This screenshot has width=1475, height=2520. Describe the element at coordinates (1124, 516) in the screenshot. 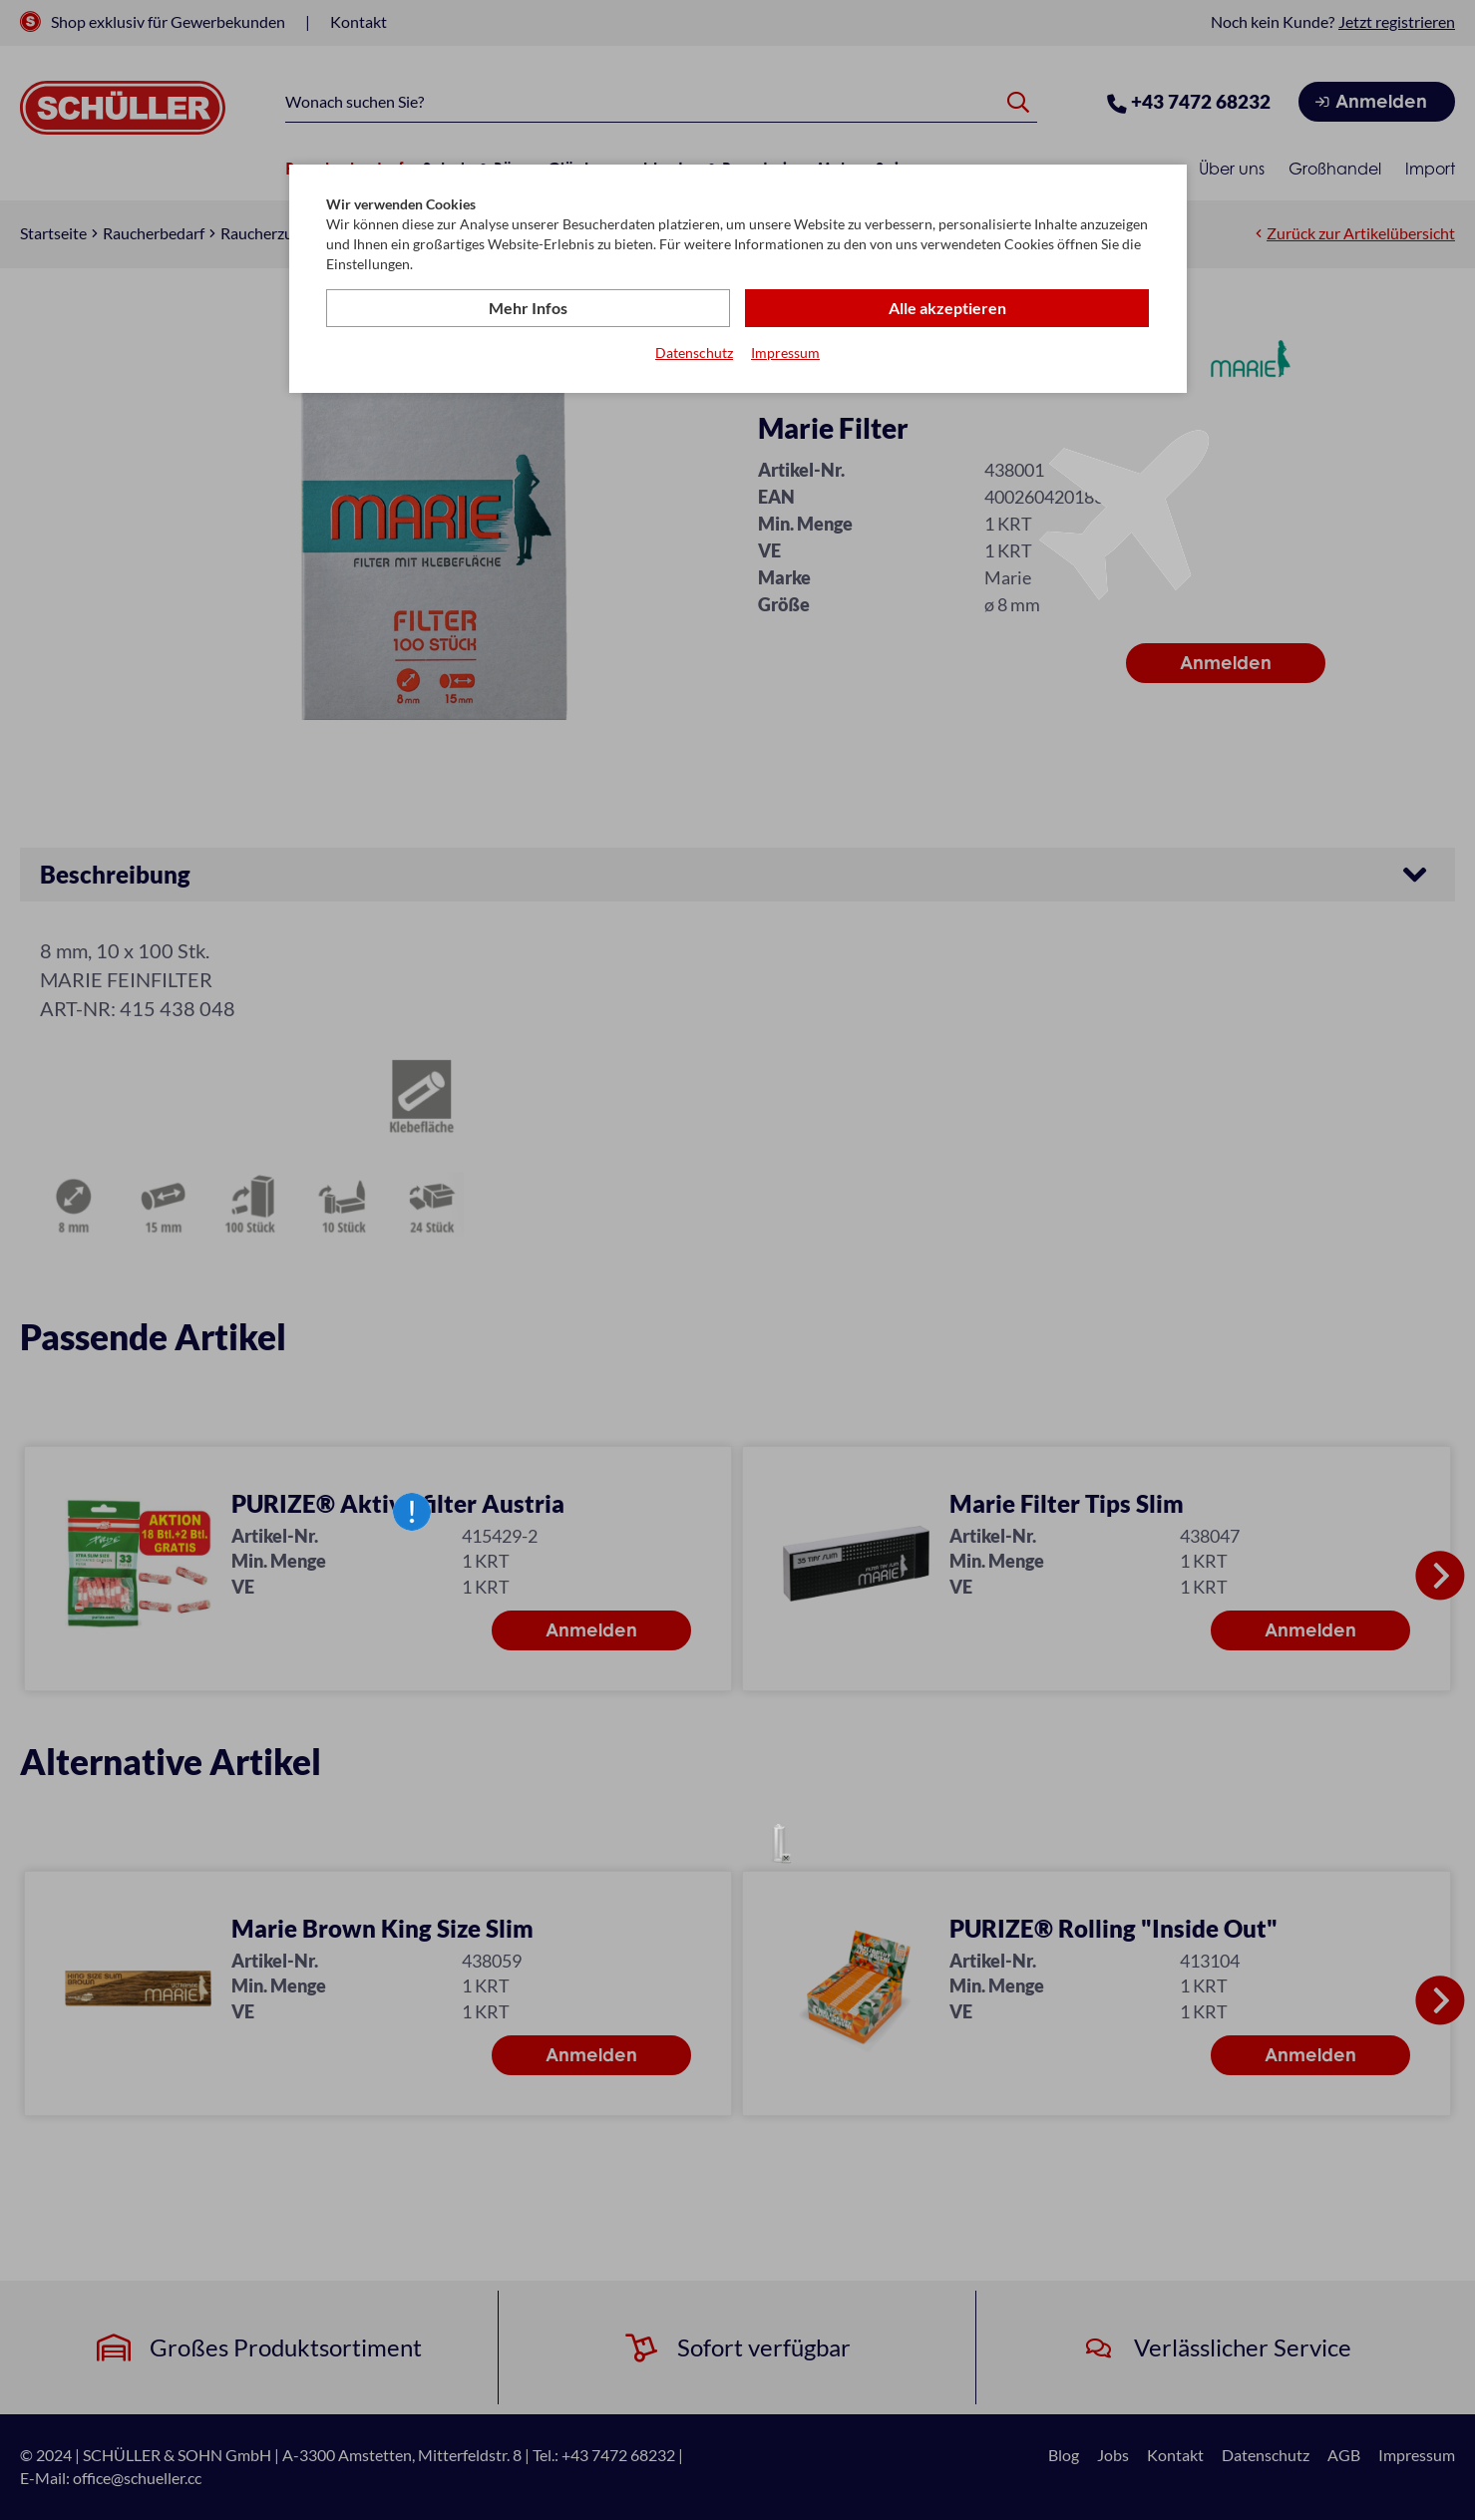

I see `indicates airplane mode is enabled` at that location.